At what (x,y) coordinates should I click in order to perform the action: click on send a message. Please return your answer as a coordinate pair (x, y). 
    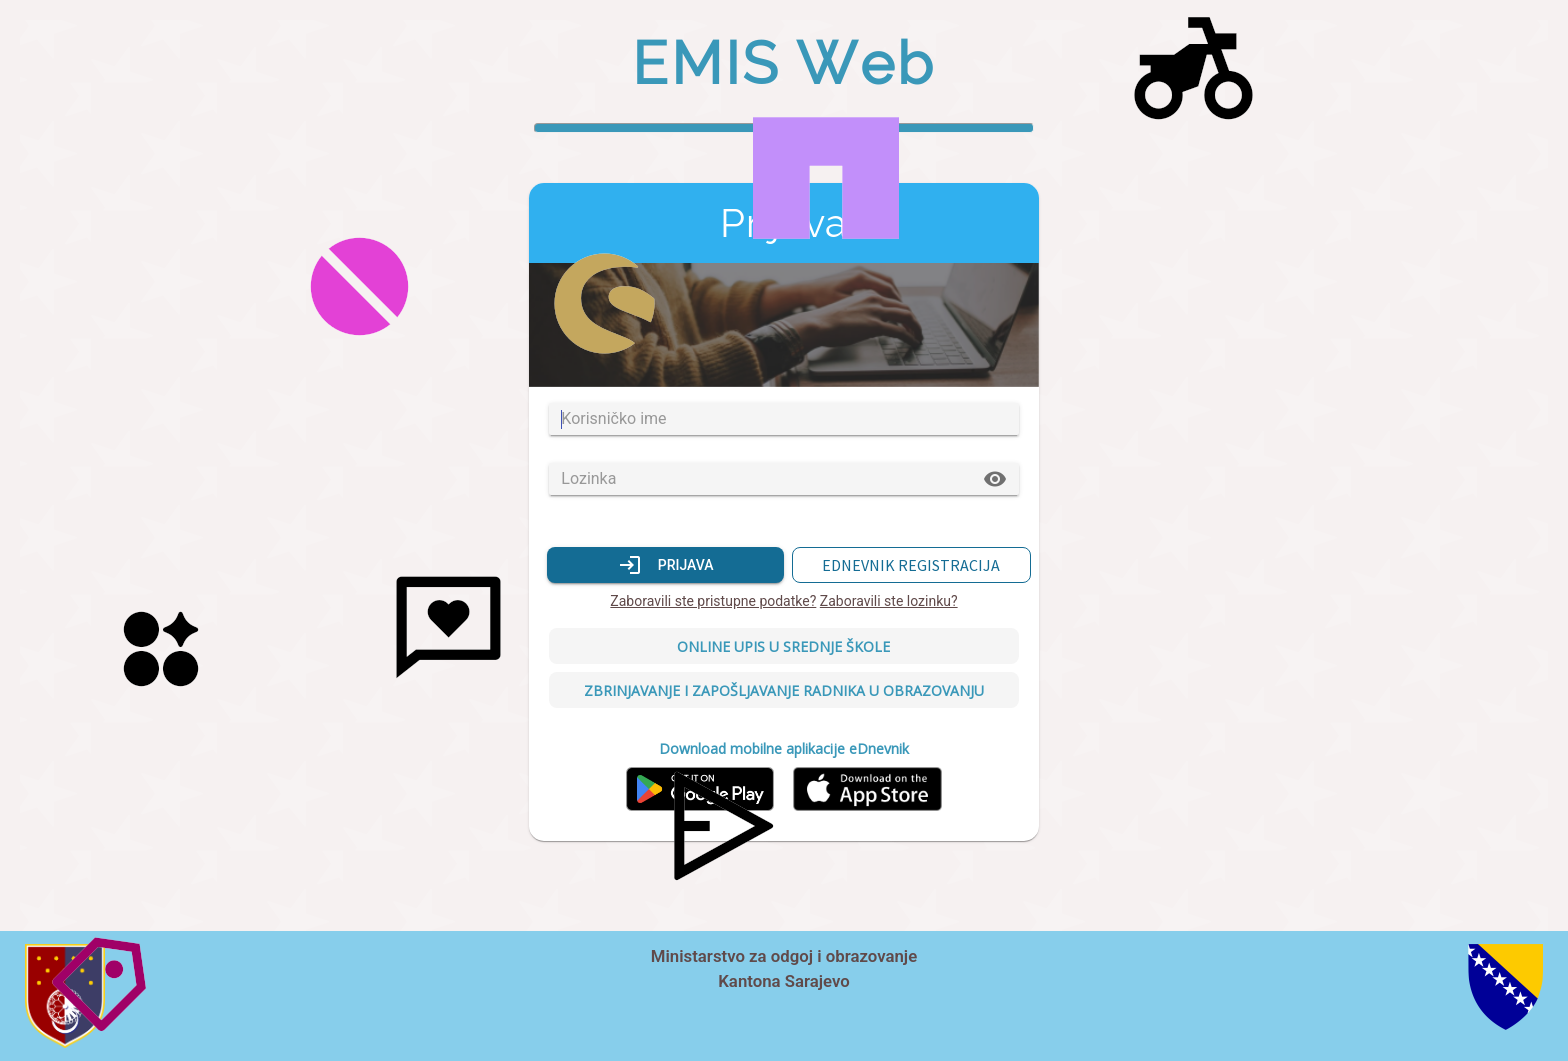
    Looking at the image, I should click on (720, 826).